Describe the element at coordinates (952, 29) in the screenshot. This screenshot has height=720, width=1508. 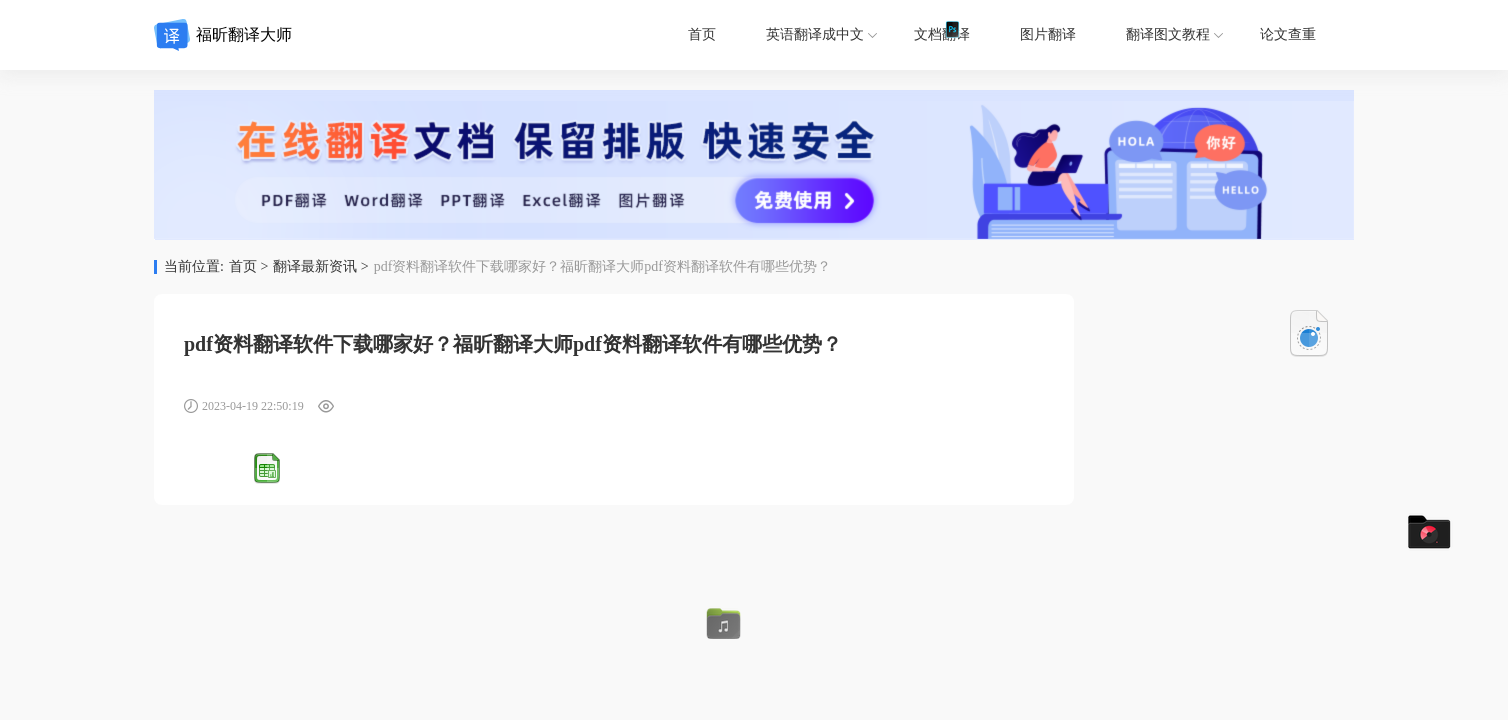
I see `adobe photoshop file type indicator` at that location.